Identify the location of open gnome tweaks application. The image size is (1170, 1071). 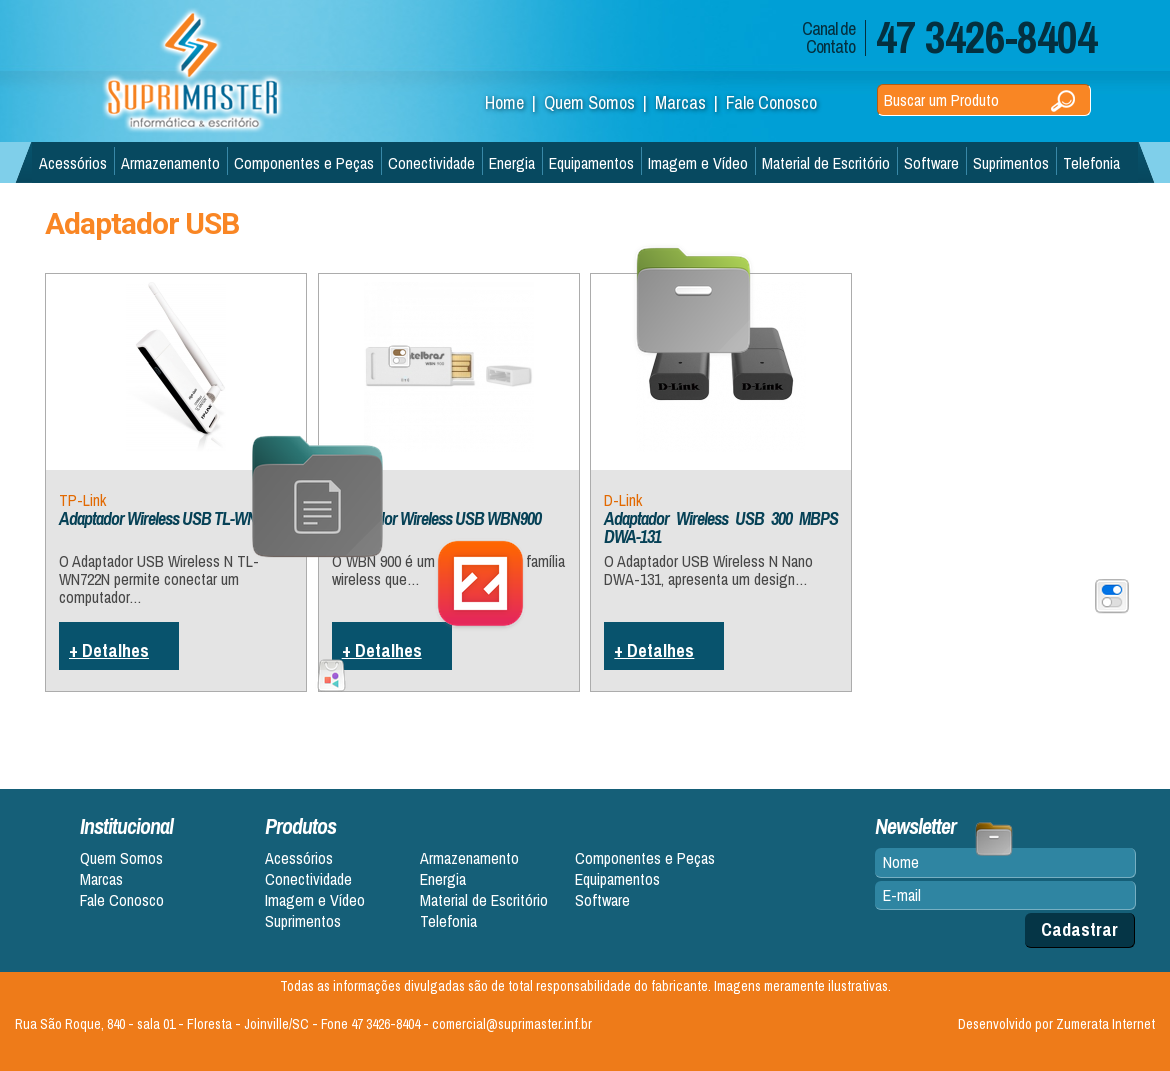
(399, 356).